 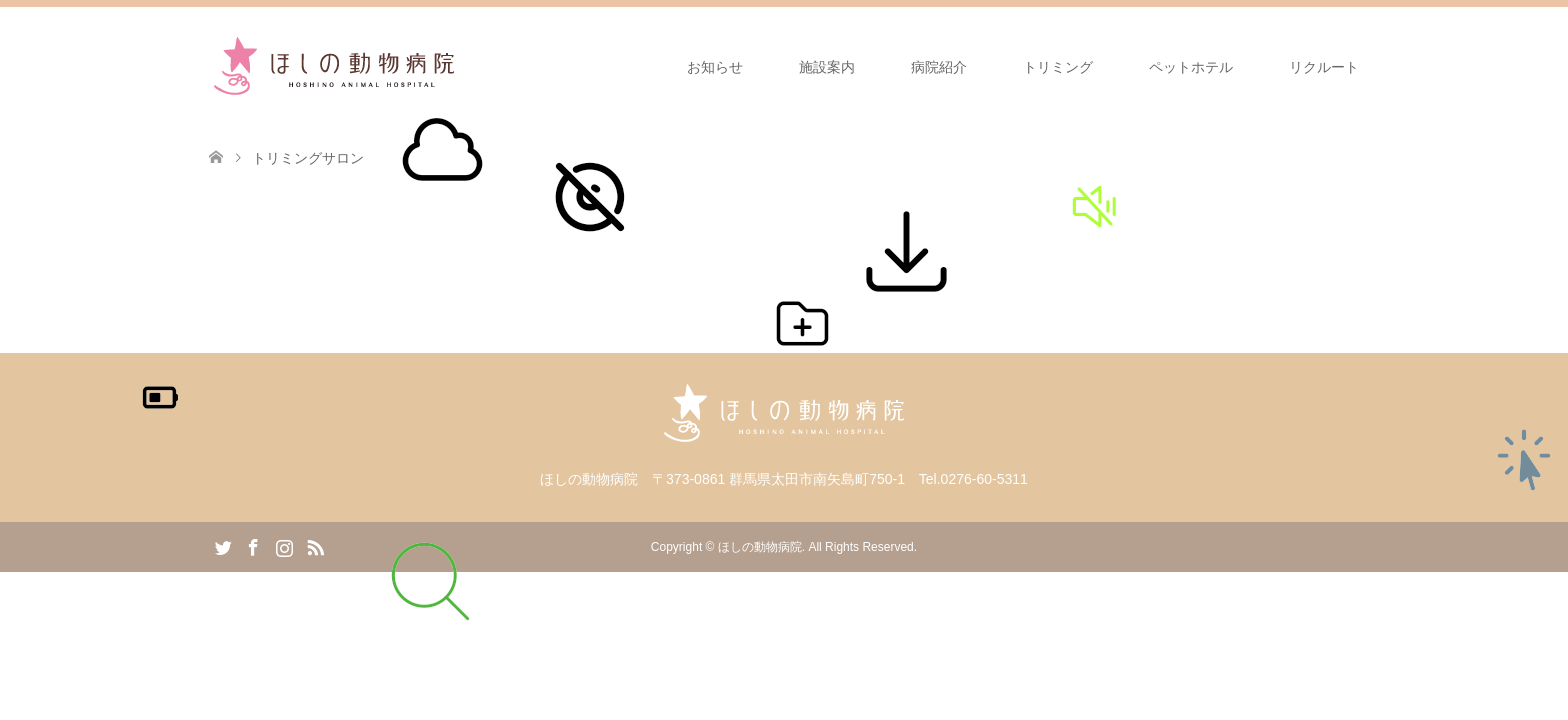 I want to click on create a new folder, so click(x=802, y=323).